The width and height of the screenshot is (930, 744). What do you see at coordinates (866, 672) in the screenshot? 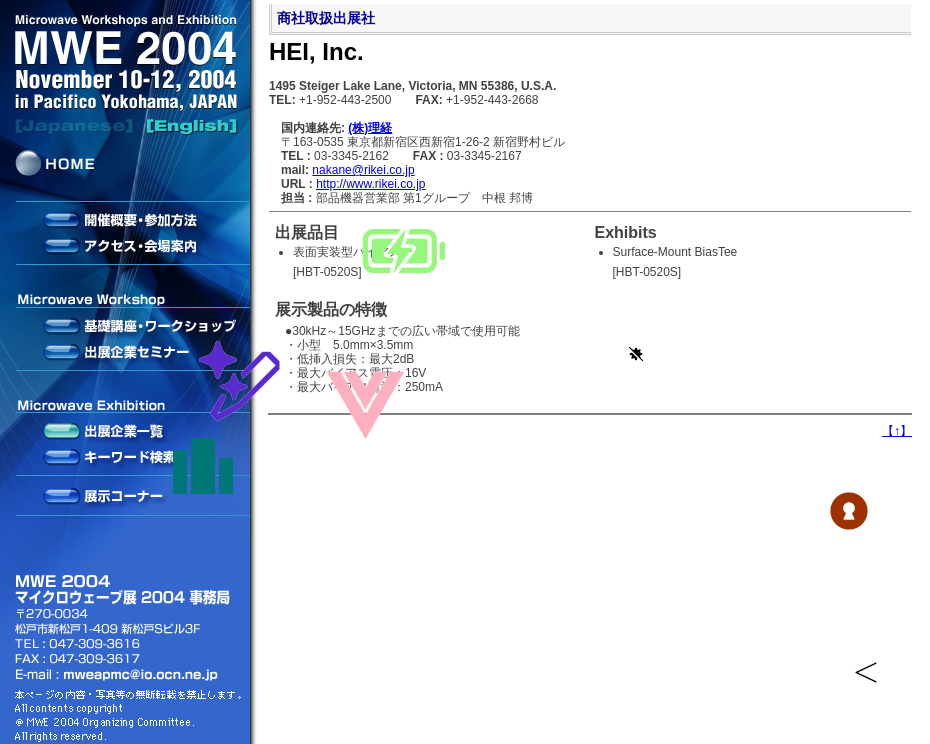
I see `go back to the previous screen` at bounding box center [866, 672].